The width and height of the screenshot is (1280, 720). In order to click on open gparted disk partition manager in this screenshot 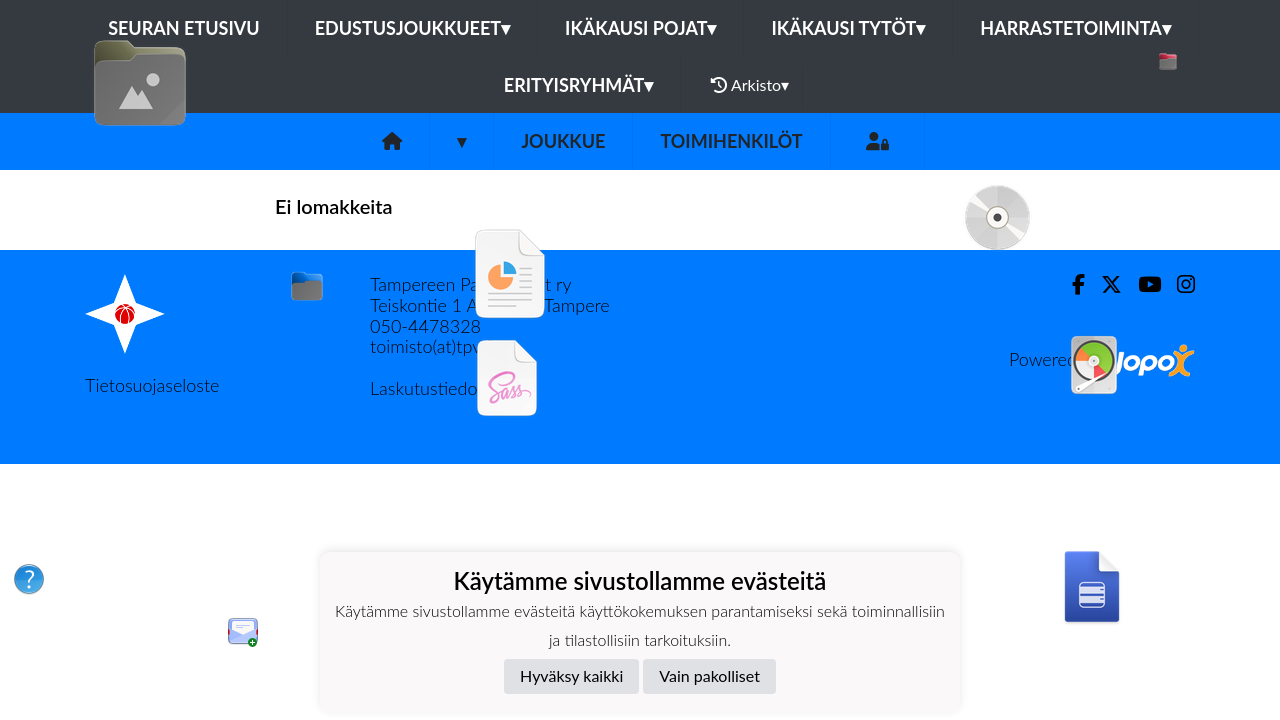, I will do `click(1094, 365)`.